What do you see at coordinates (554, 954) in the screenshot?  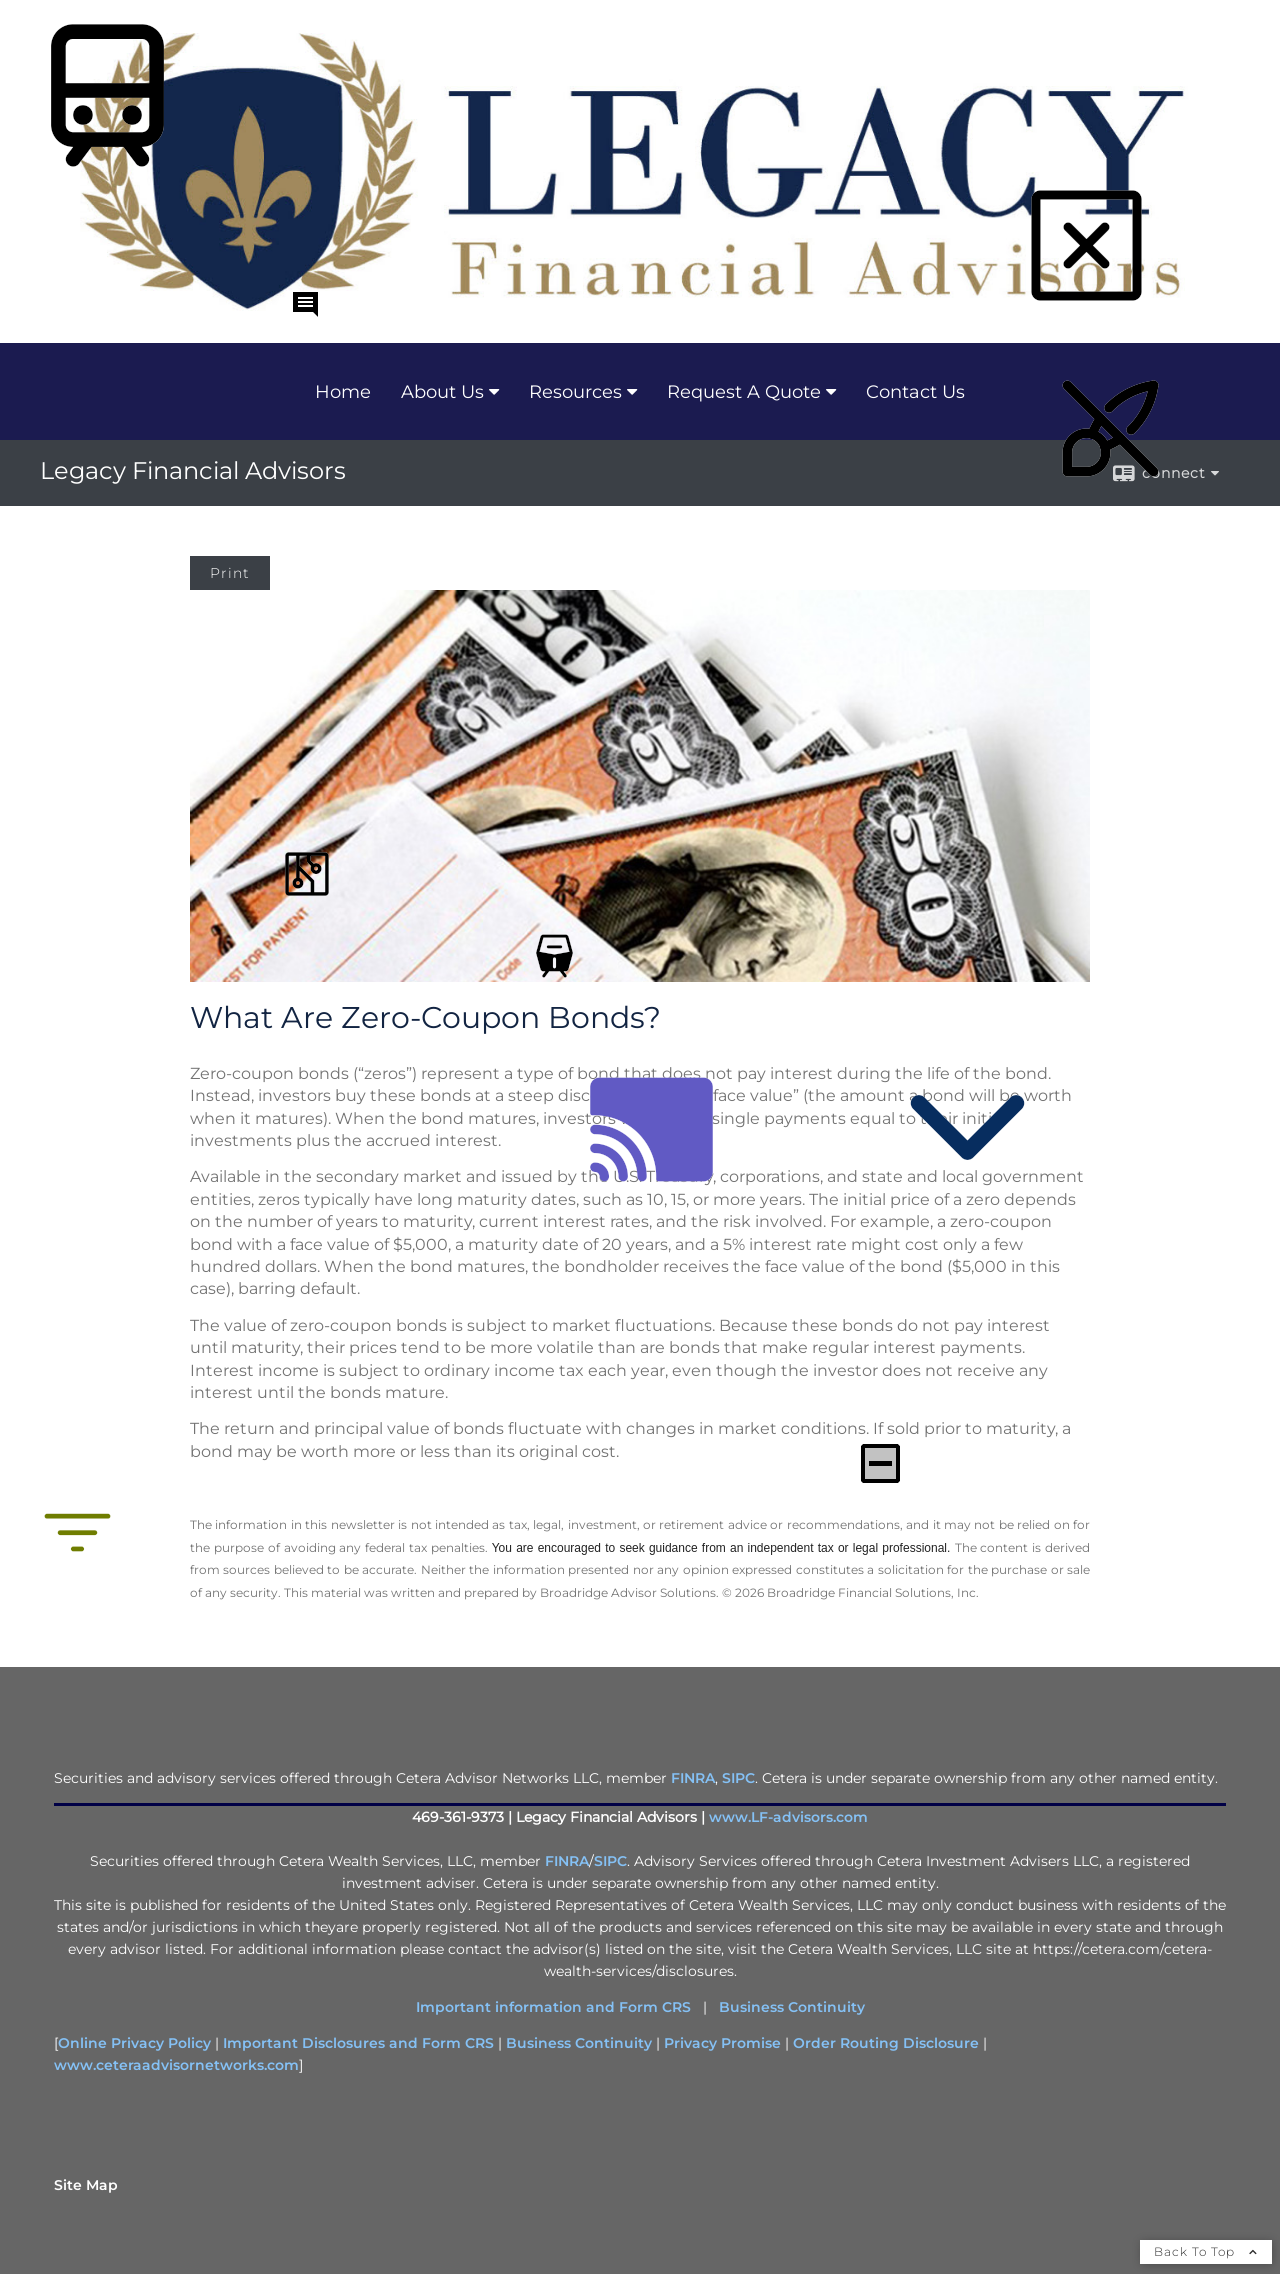 I see `access regional train schedules` at bounding box center [554, 954].